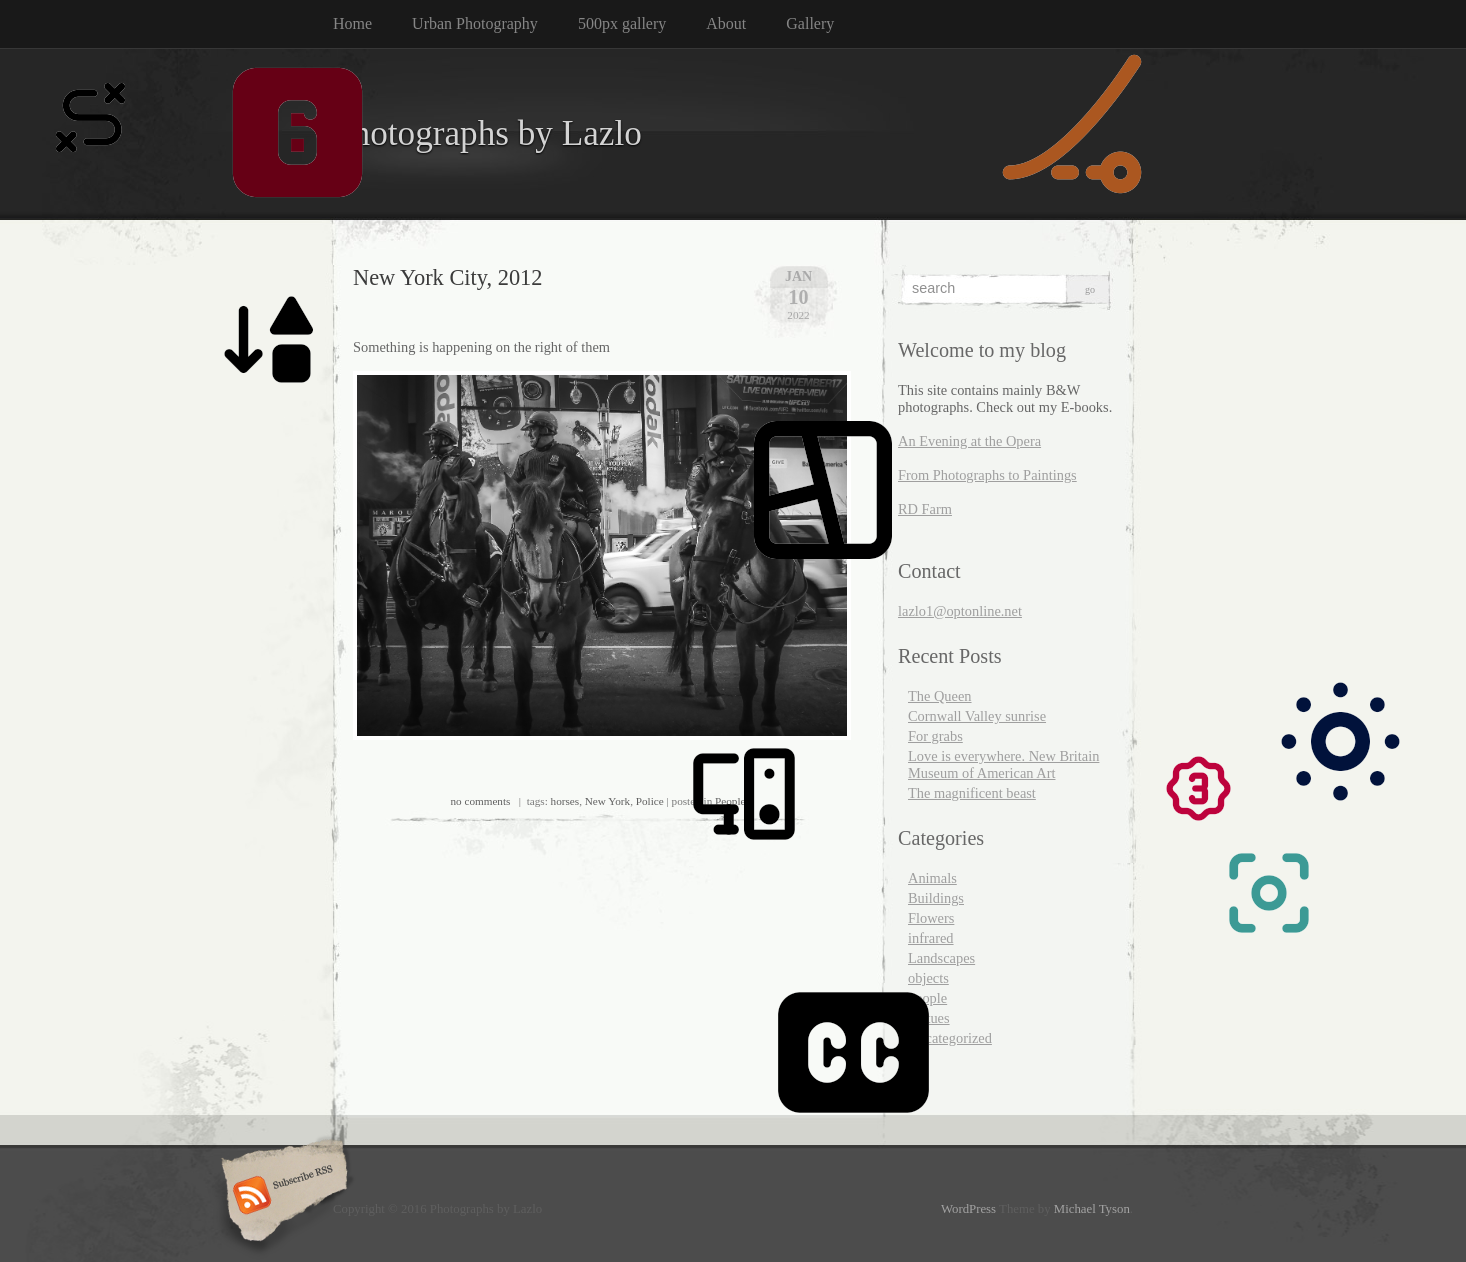 The image size is (1466, 1262). What do you see at coordinates (853, 1052) in the screenshot?
I see `enable closed captions` at bounding box center [853, 1052].